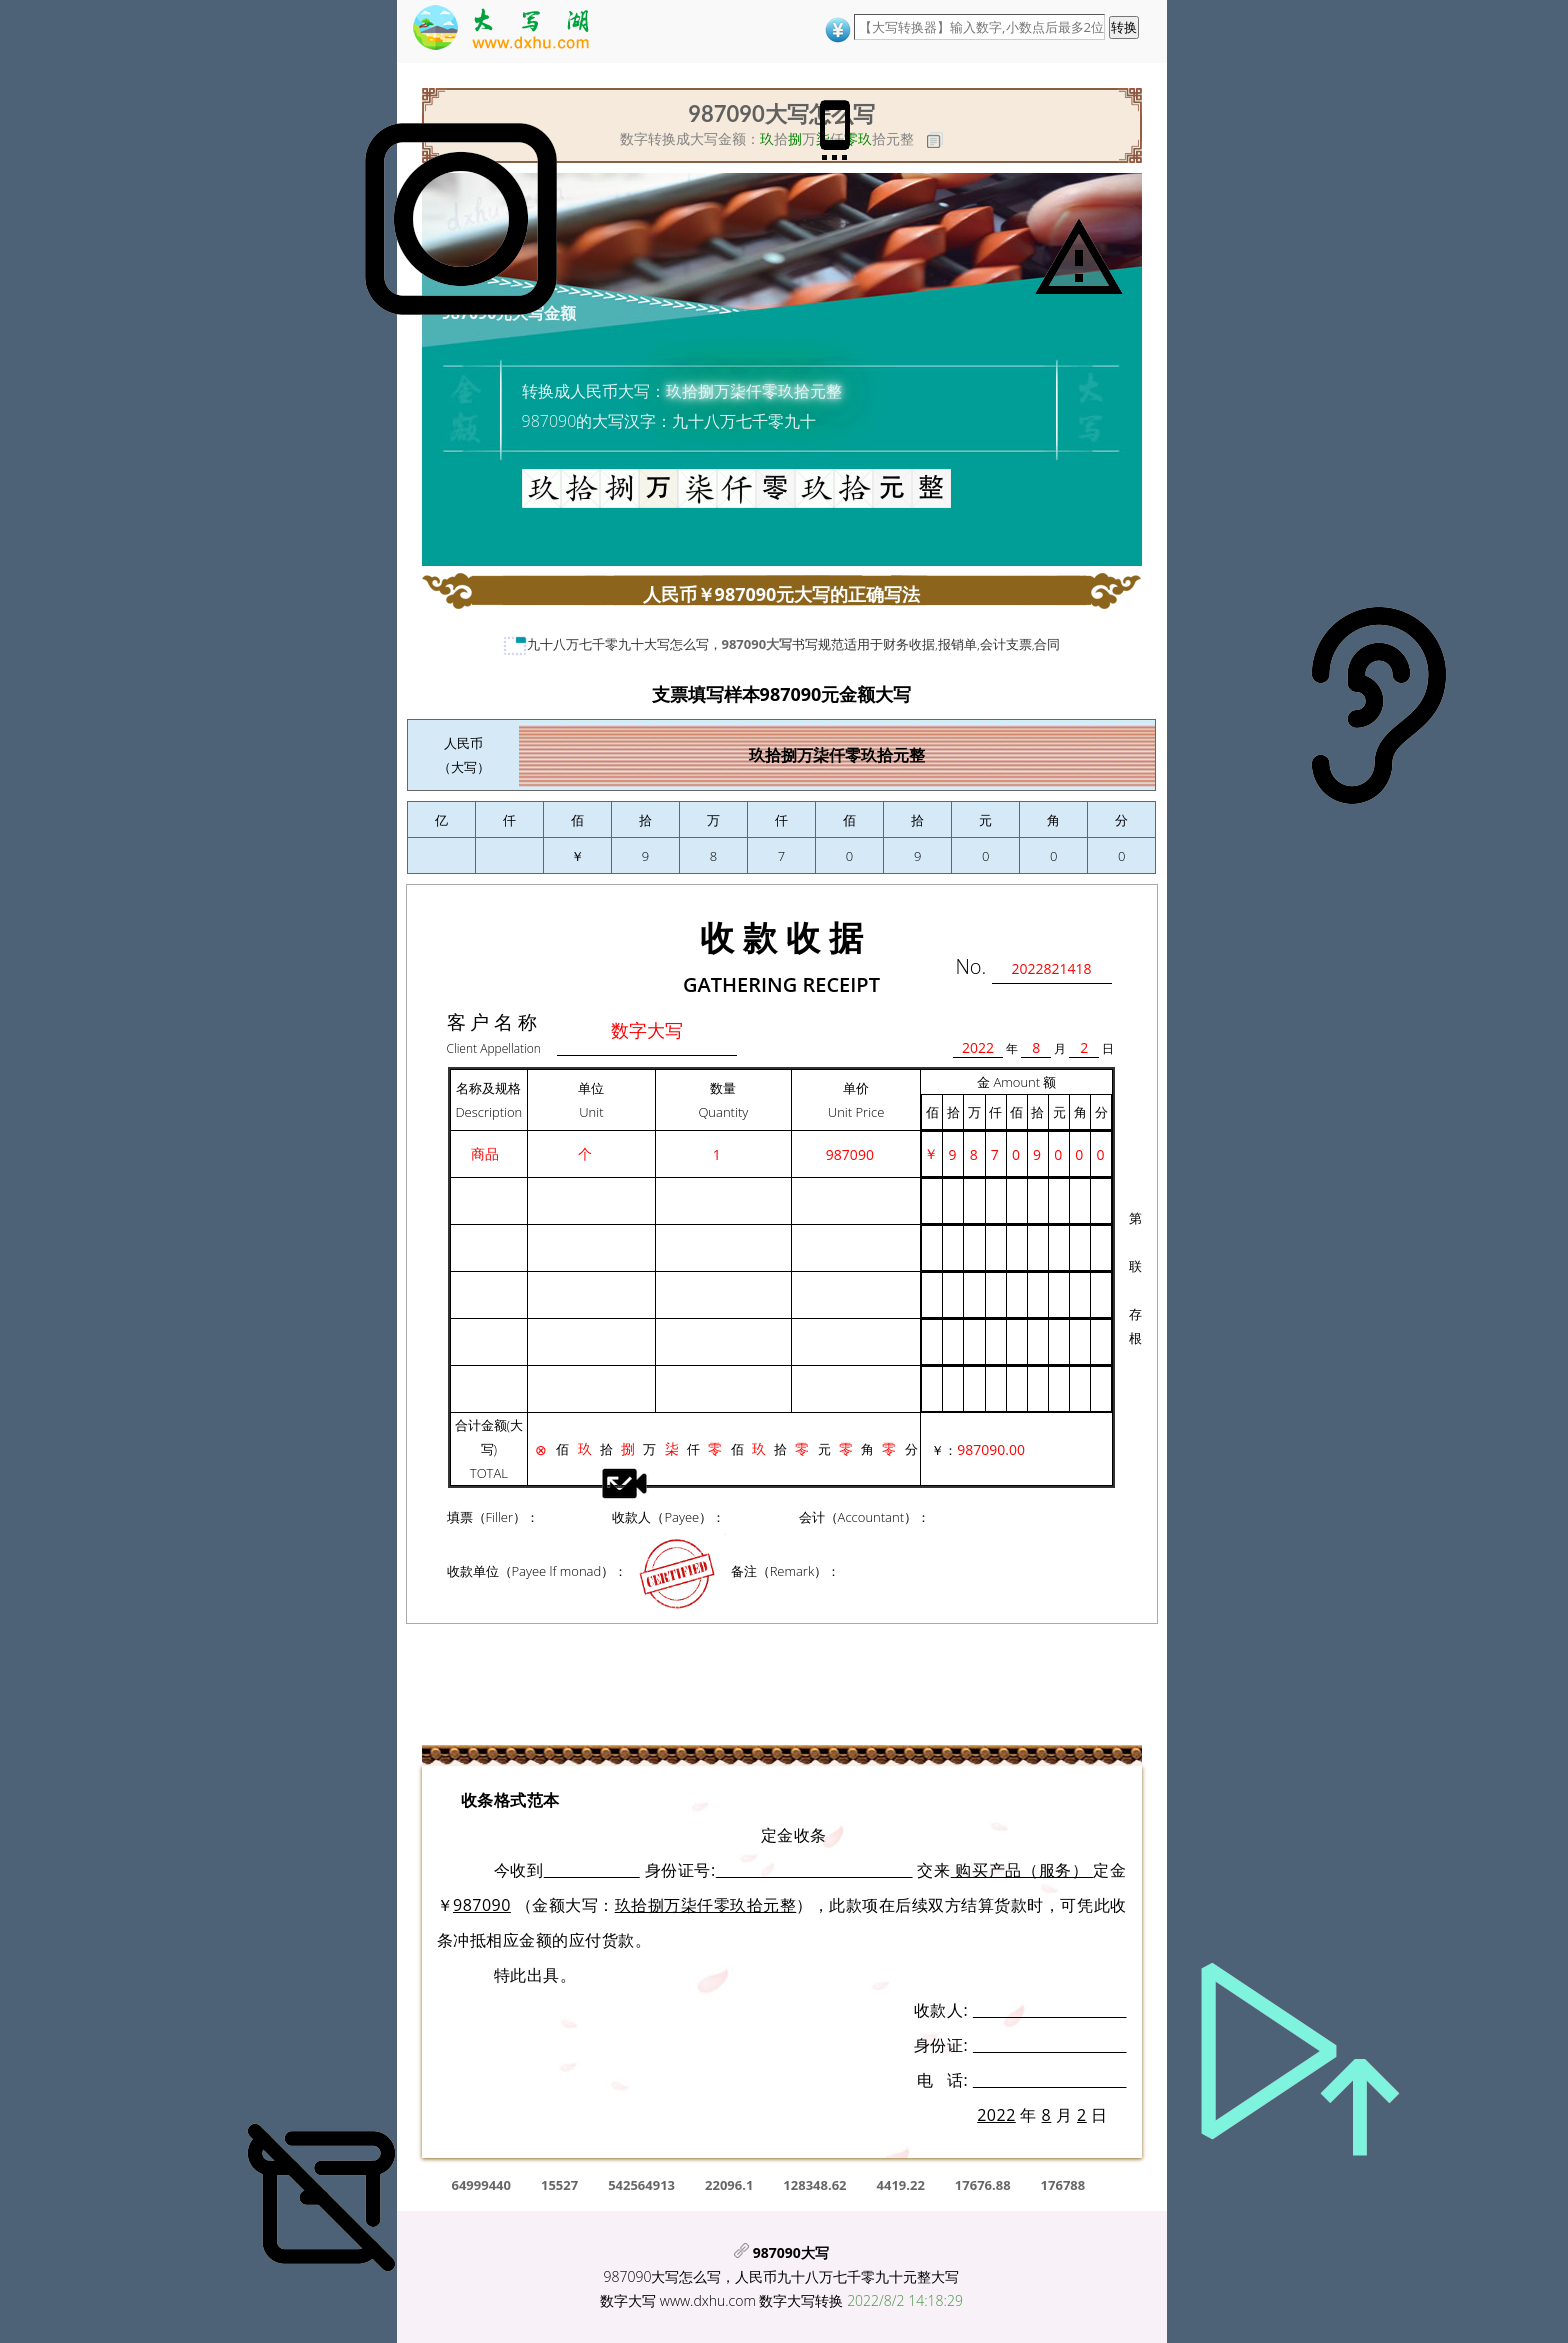  What do you see at coordinates (1079, 258) in the screenshot?
I see `indicates a warning or caution state` at bounding box center [1079, 258].